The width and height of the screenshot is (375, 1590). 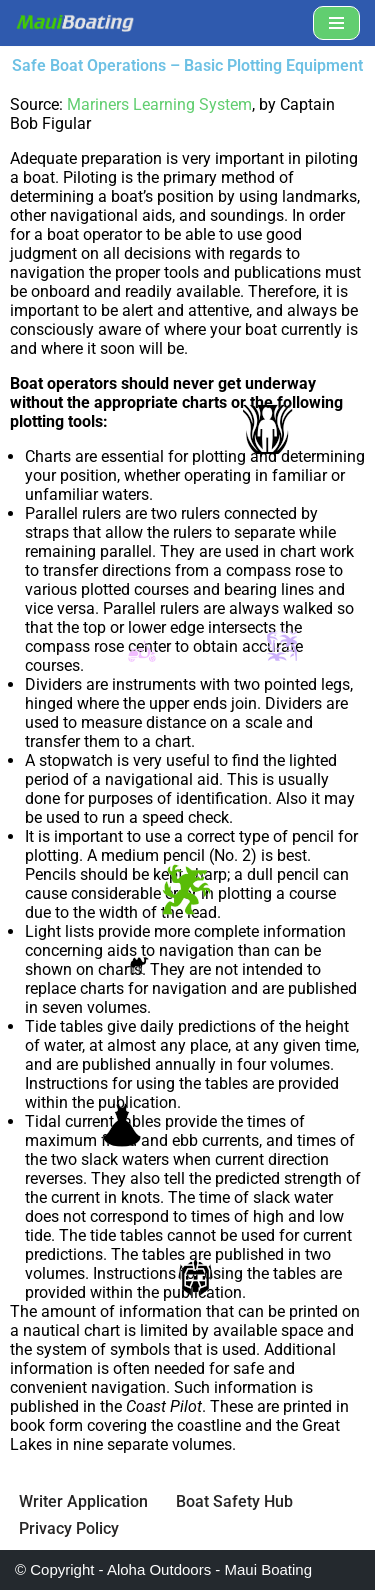 I want to click on select werewolf character or role, so click(x=186, y=889).